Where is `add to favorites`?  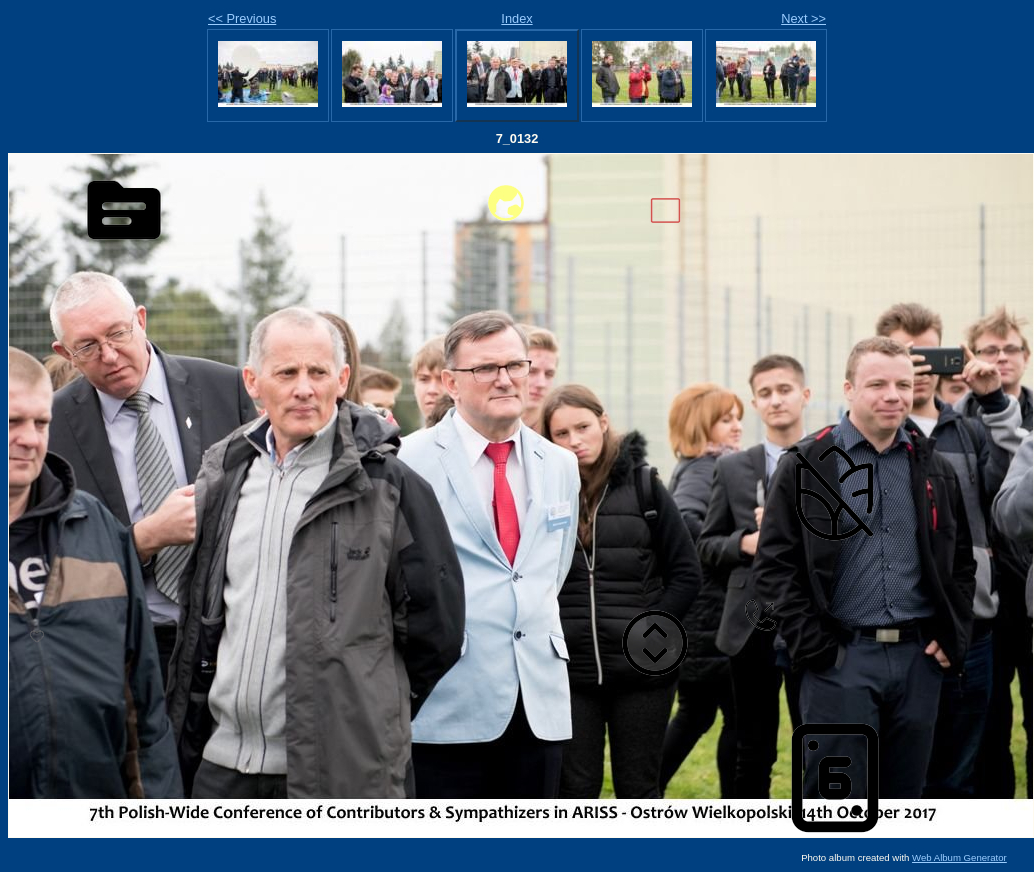
add to favorites is located at coordinates (37, 636).